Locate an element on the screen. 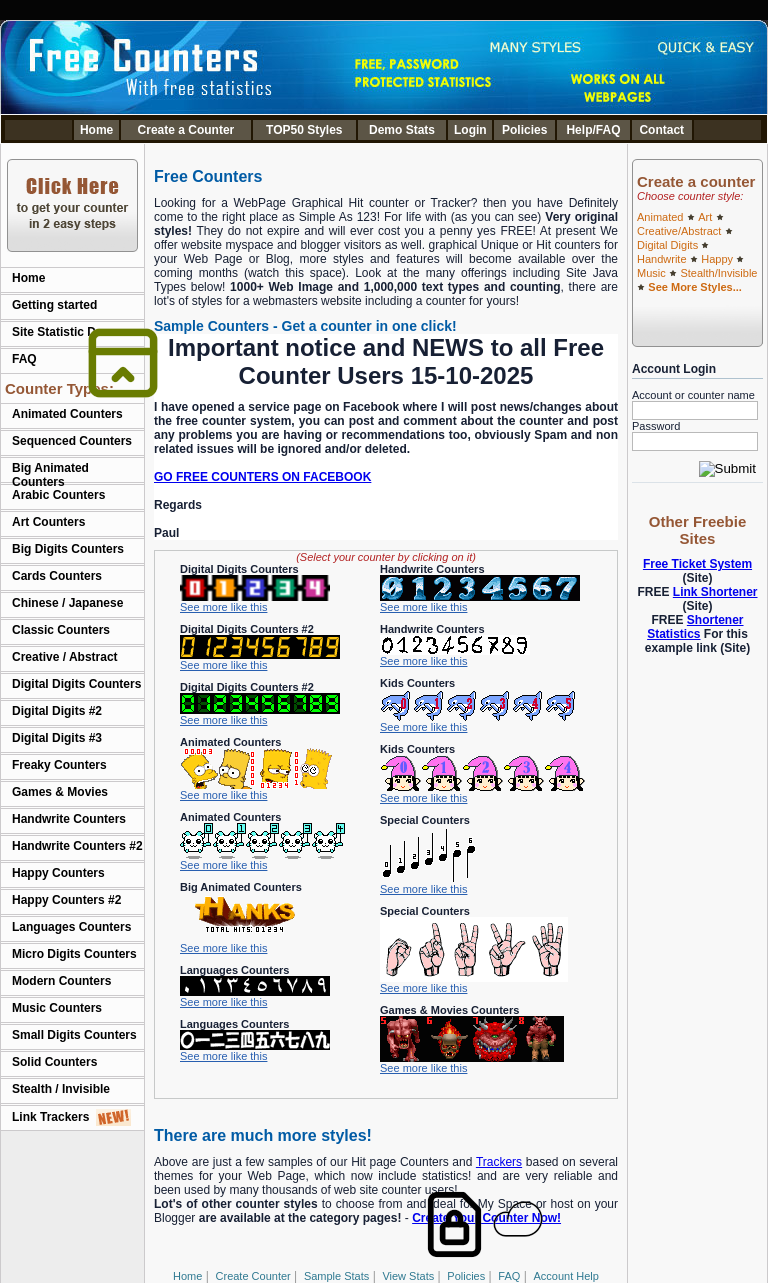 Image resolution: width=768 pixels, height=1283 pixels. access cloud storage is located at coordinates (518, 1219).